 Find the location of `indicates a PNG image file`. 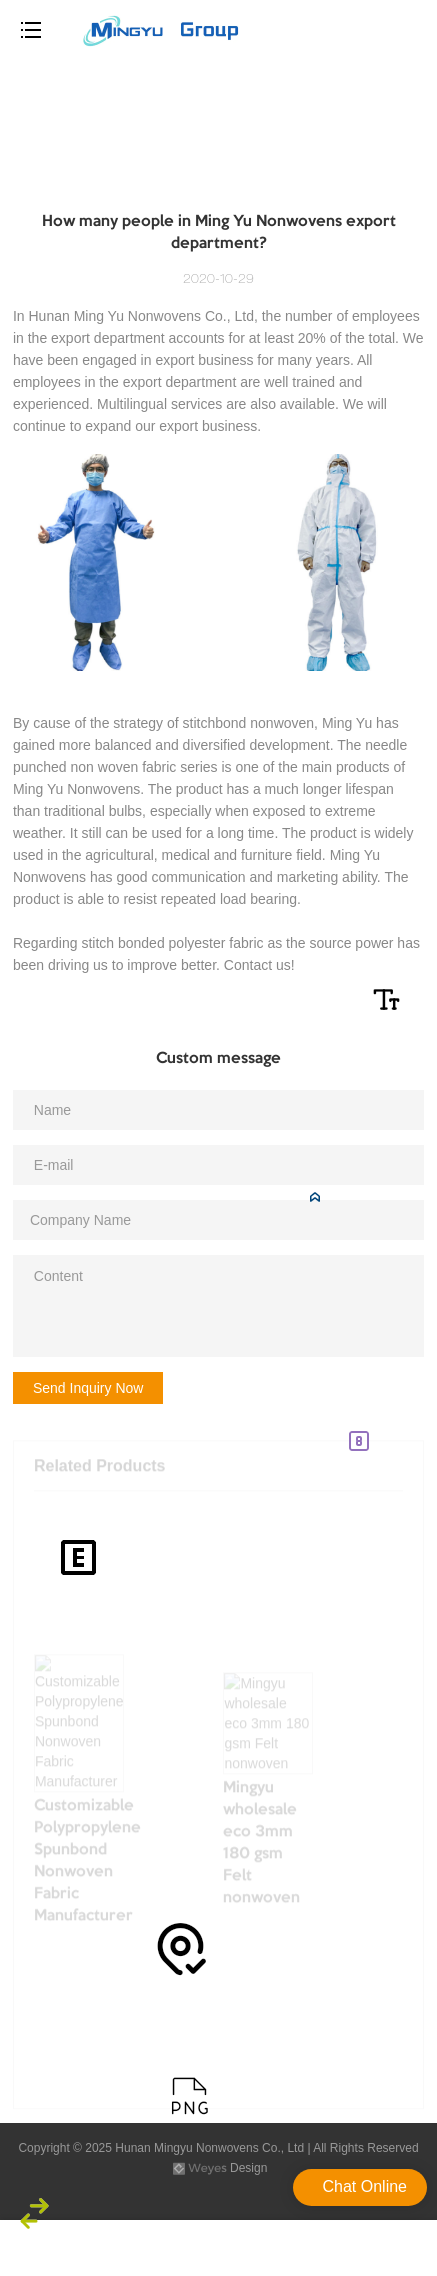

indicates a PNG image file is located at coordinates (189, 2097).